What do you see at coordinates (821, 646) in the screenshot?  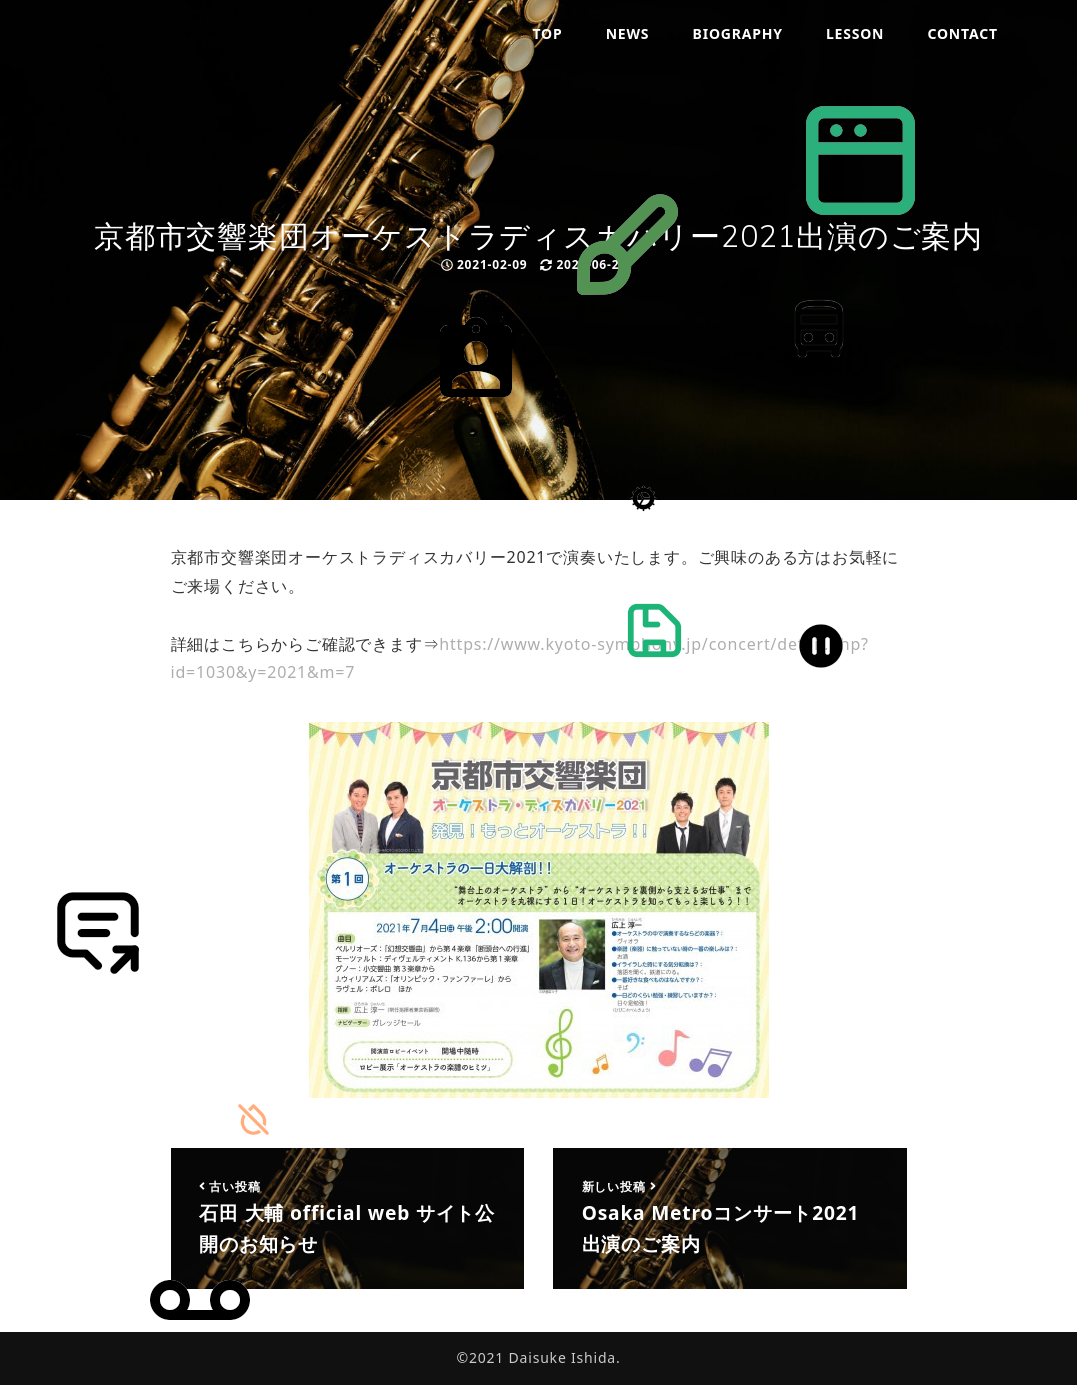 I see `pause media playback` at bounding box center [821, 646].